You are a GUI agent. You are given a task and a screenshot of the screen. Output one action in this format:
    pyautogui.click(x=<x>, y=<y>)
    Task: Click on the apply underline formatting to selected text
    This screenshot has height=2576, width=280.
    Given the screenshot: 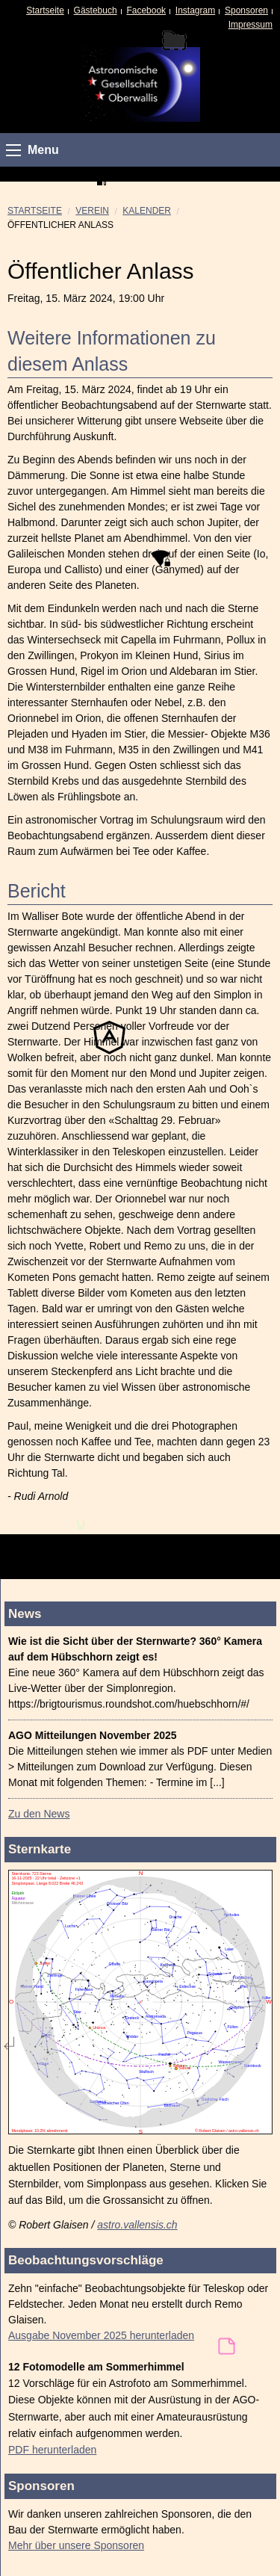 What is the action you would take?
    pyautogui.click(x=81, y=1524)
    